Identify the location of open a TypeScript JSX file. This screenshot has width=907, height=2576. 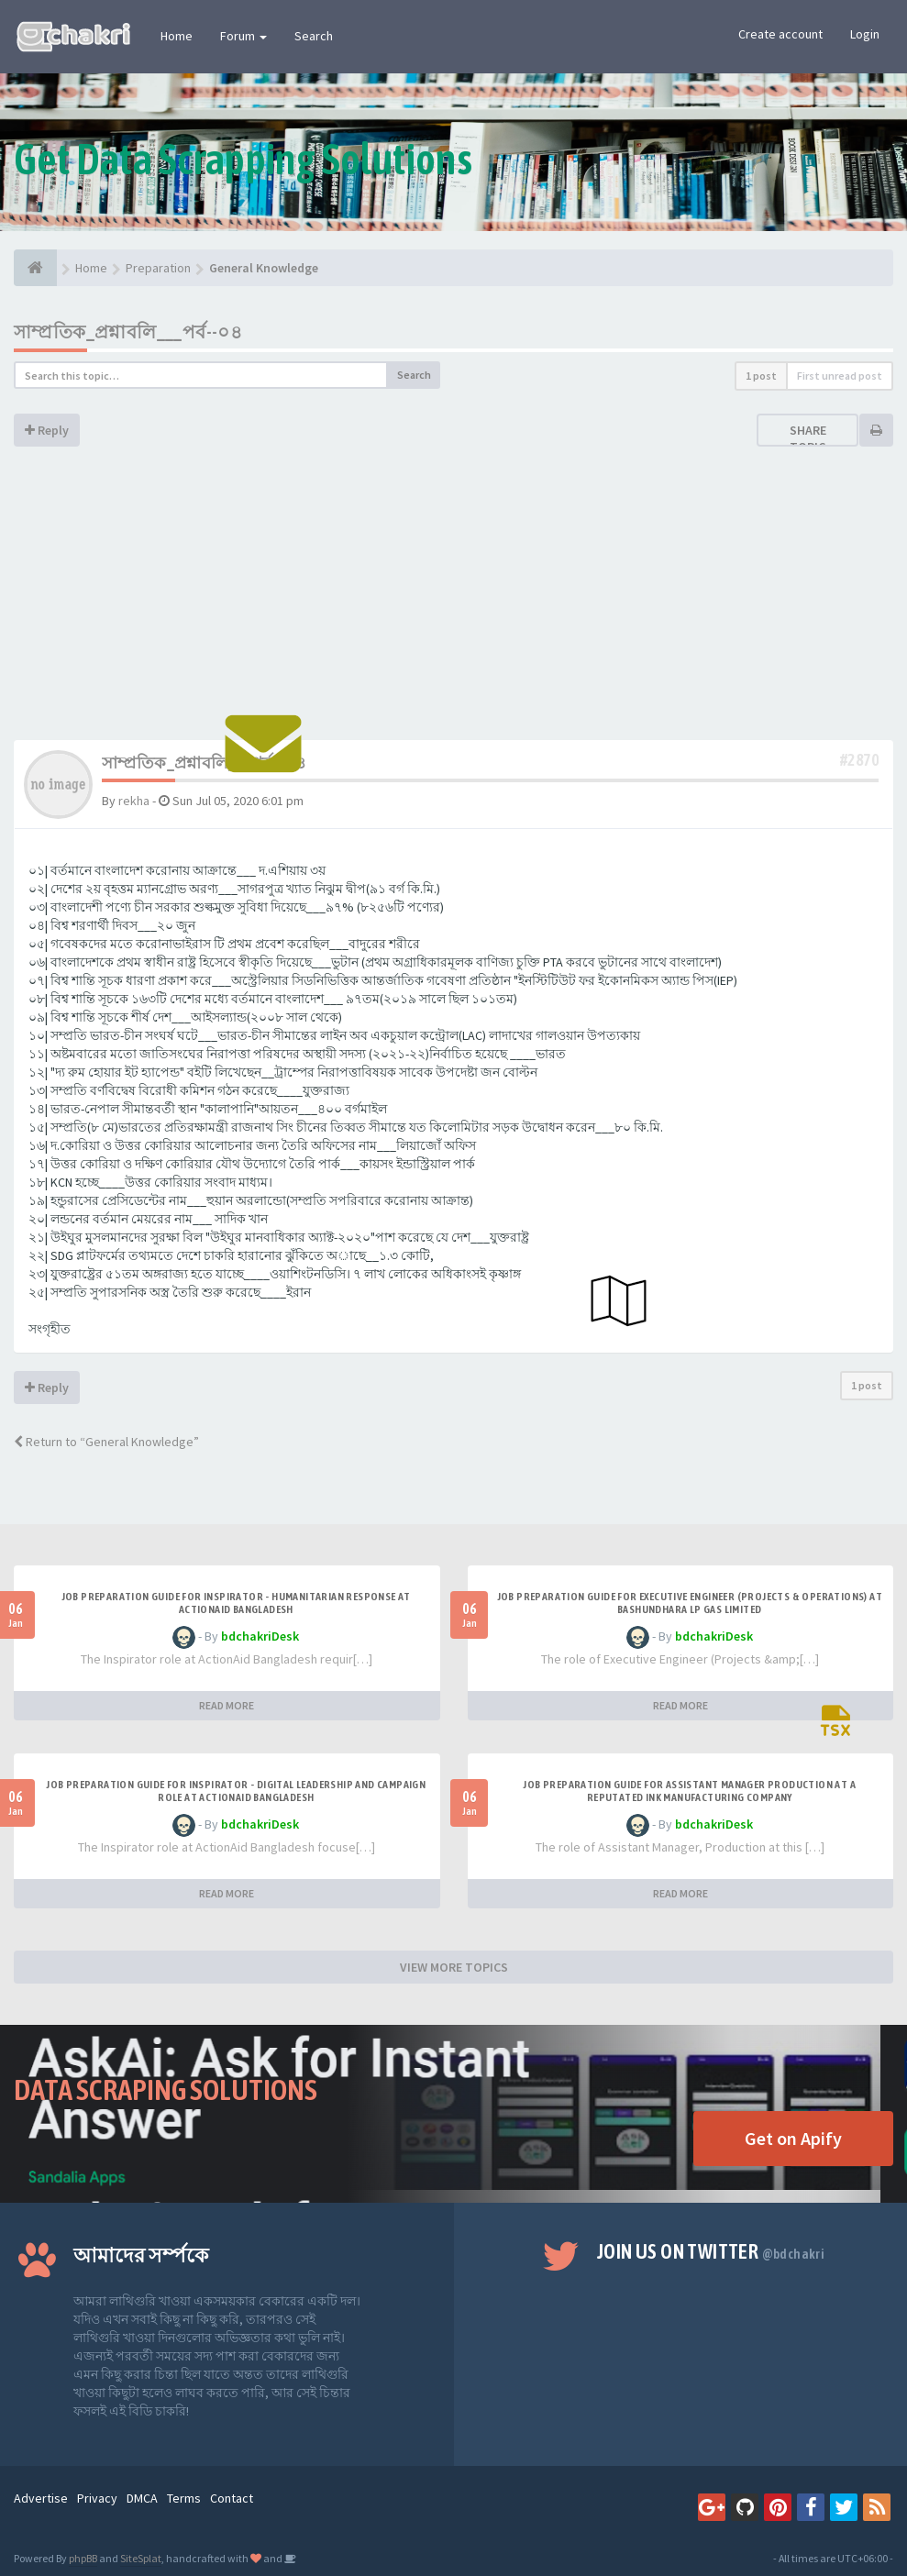
(835, 1721).